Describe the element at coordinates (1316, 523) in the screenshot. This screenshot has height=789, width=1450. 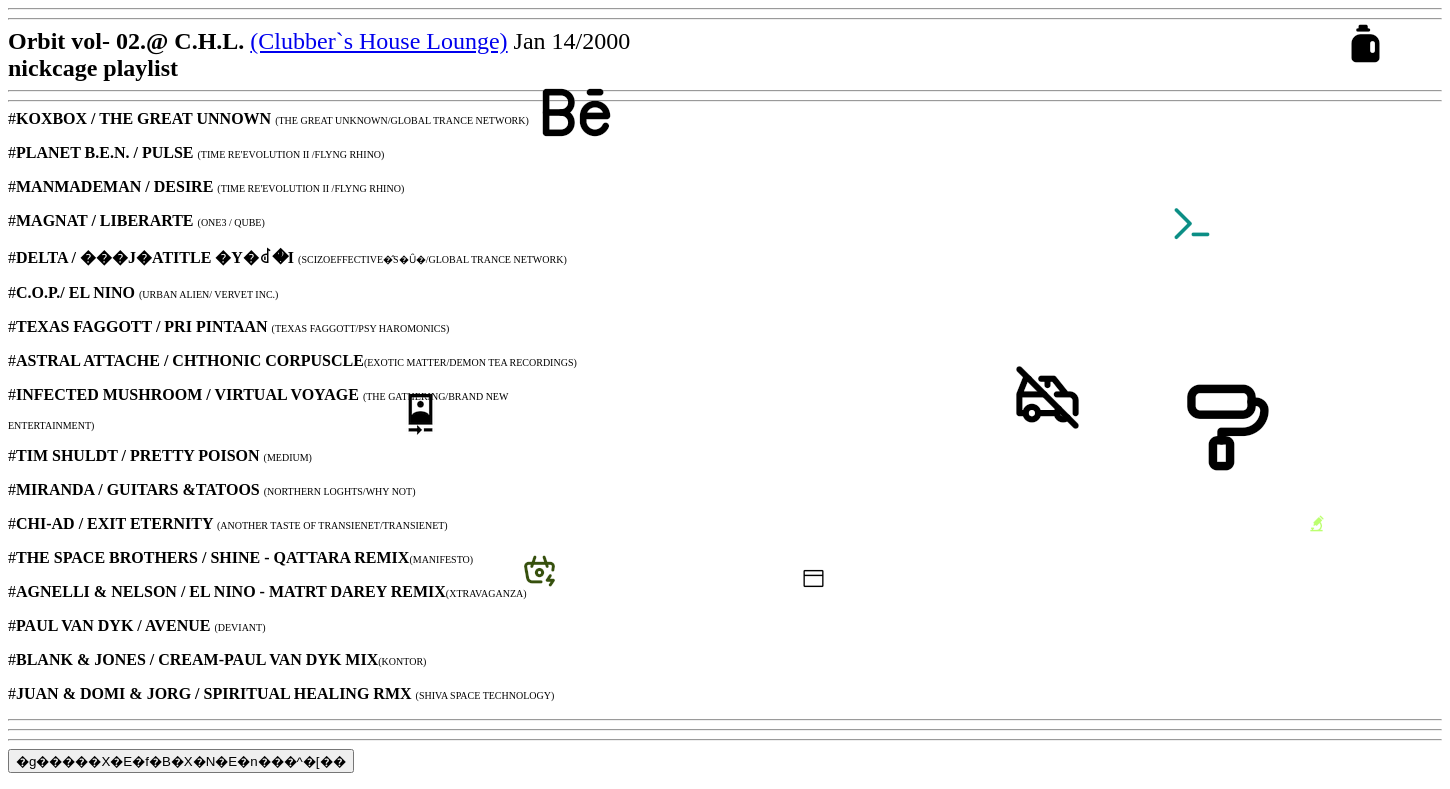
I see `access scientific or research tools` at that location.